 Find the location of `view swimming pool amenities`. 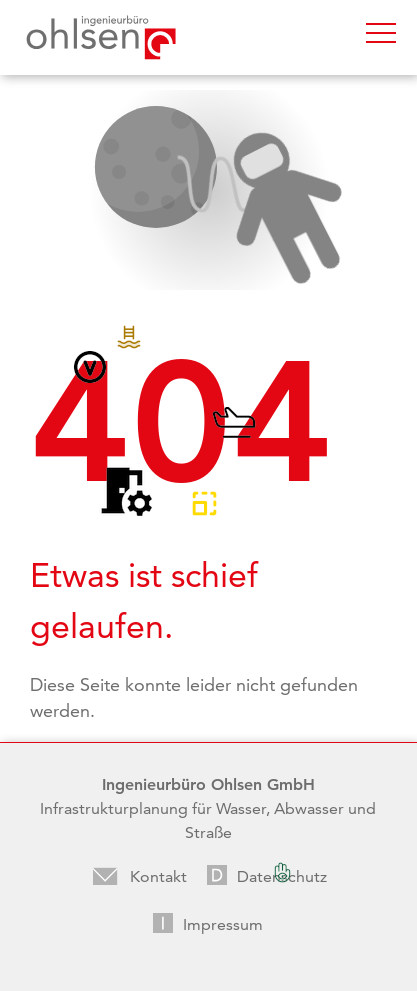

view swimming pool amenities is located at coordinates (129, 337).